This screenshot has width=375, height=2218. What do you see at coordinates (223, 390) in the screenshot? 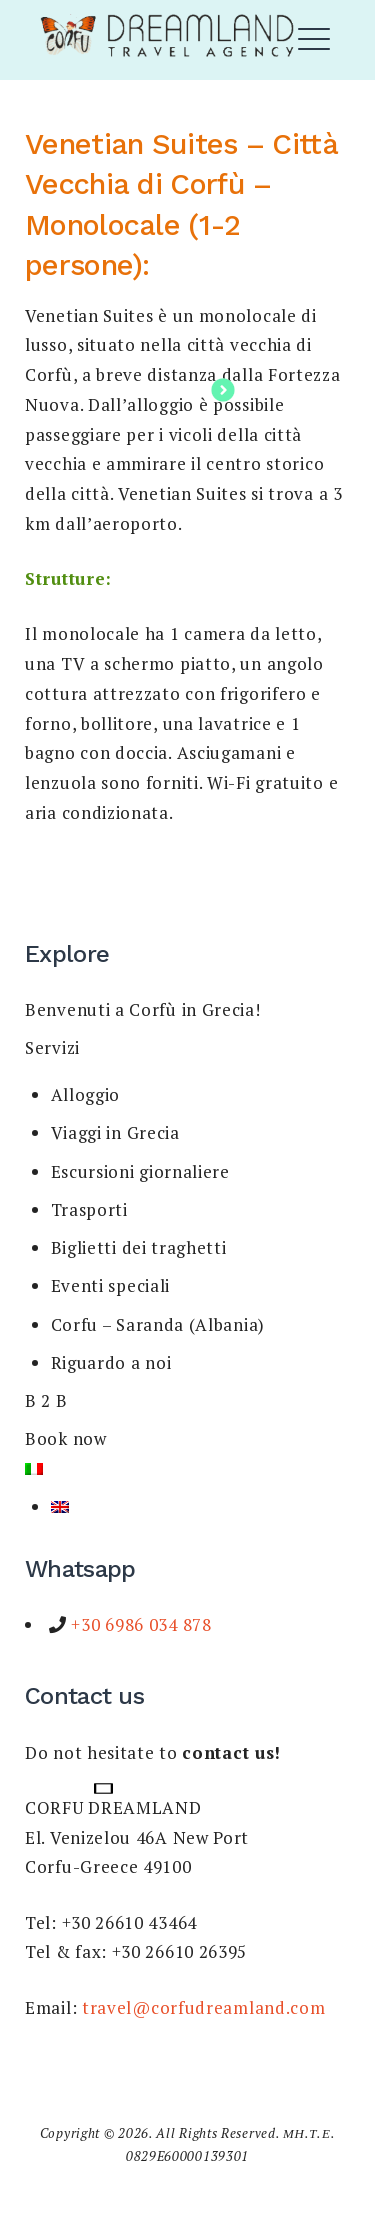
I see `go to next item or page` at bounding box center [223, 390].